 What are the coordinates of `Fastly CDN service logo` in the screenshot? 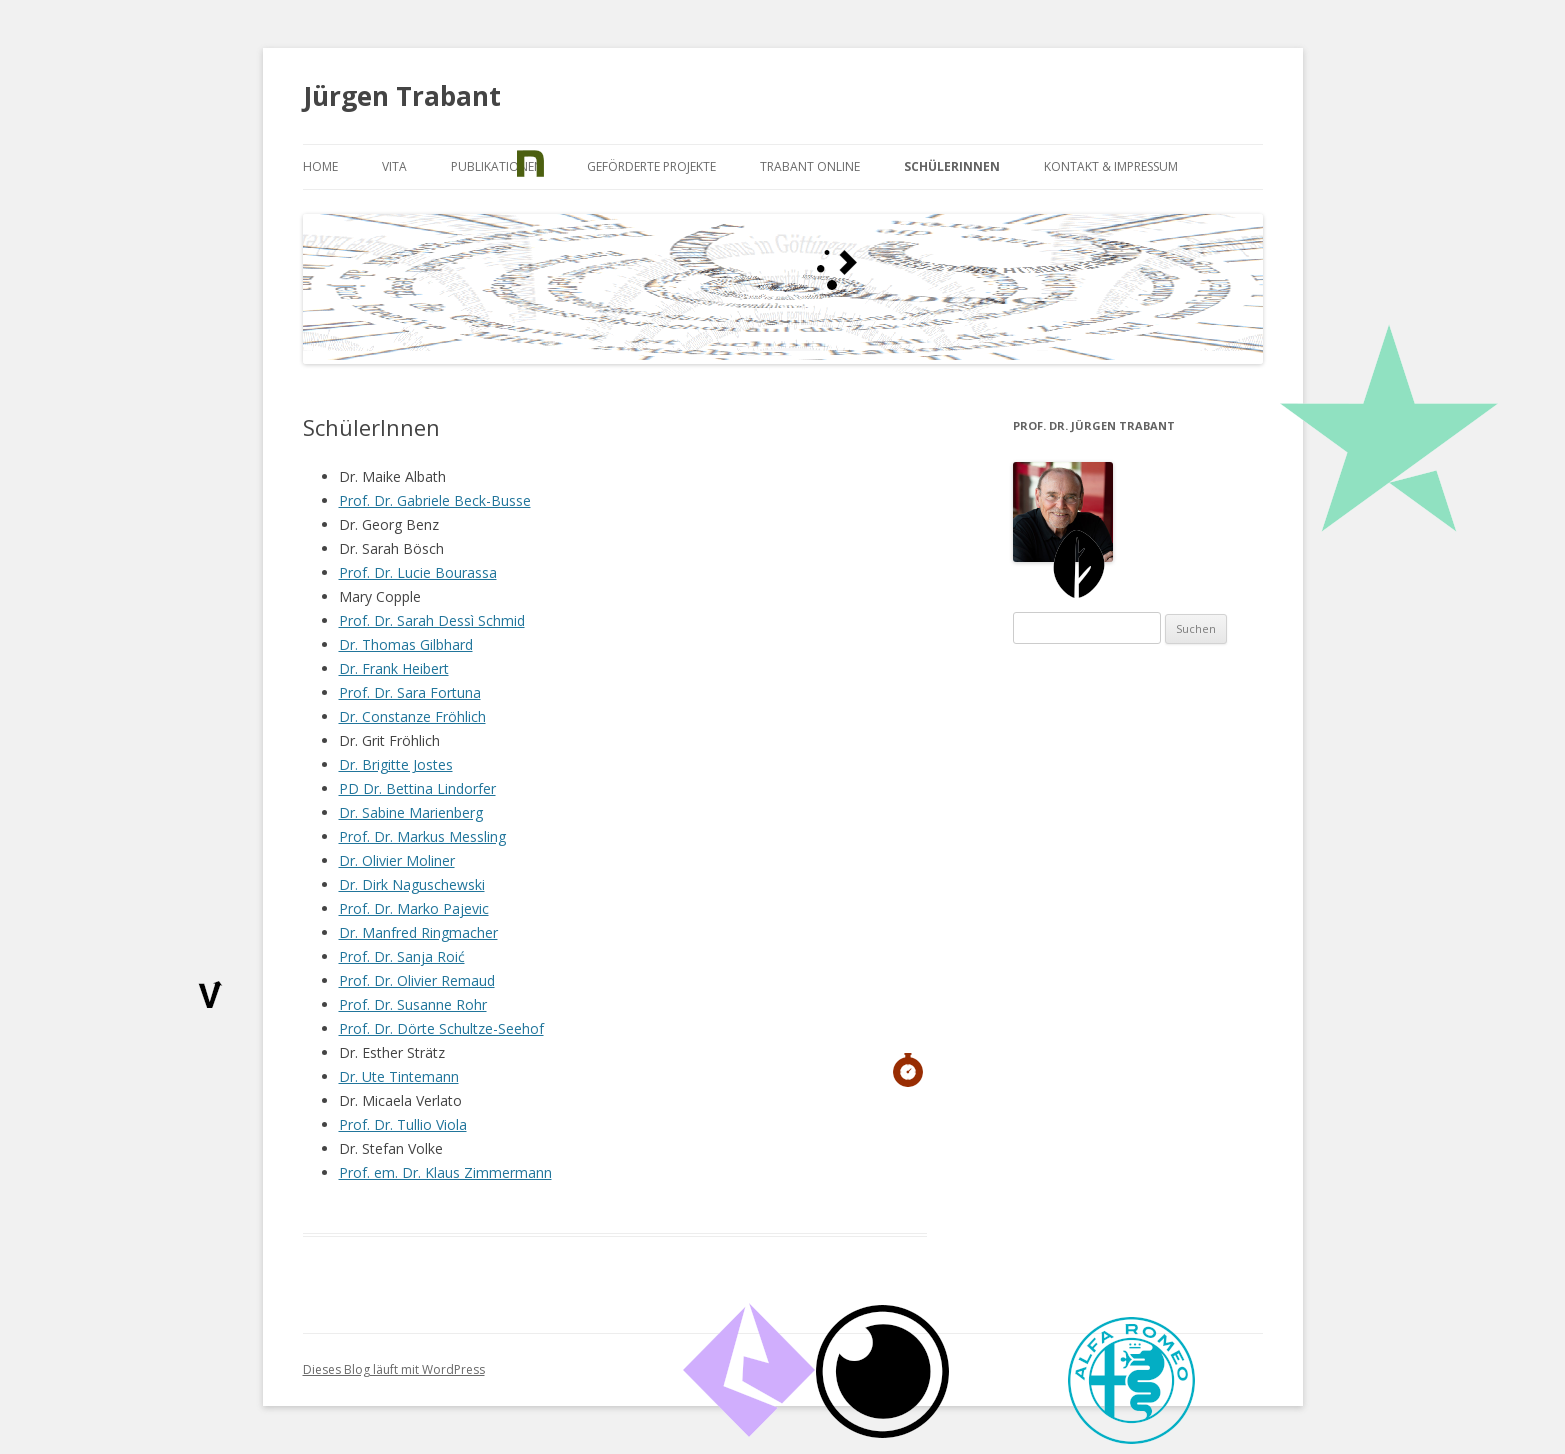 It's located at (908, 1070).